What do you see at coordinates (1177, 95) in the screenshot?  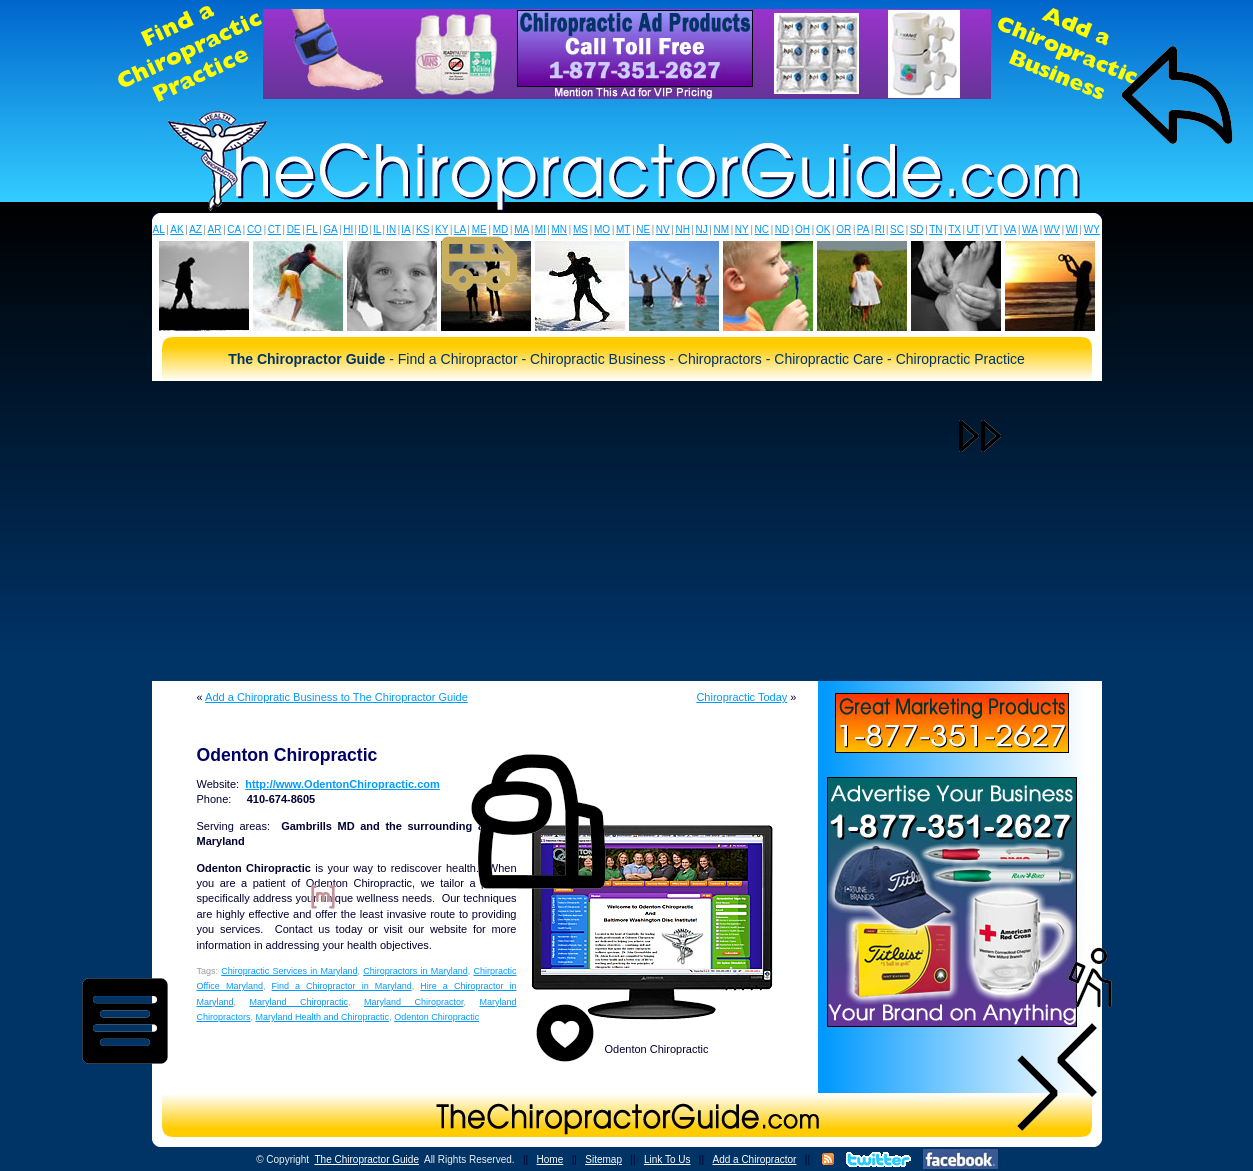 I see `undo the last action` at bounding box center [1177, 95].